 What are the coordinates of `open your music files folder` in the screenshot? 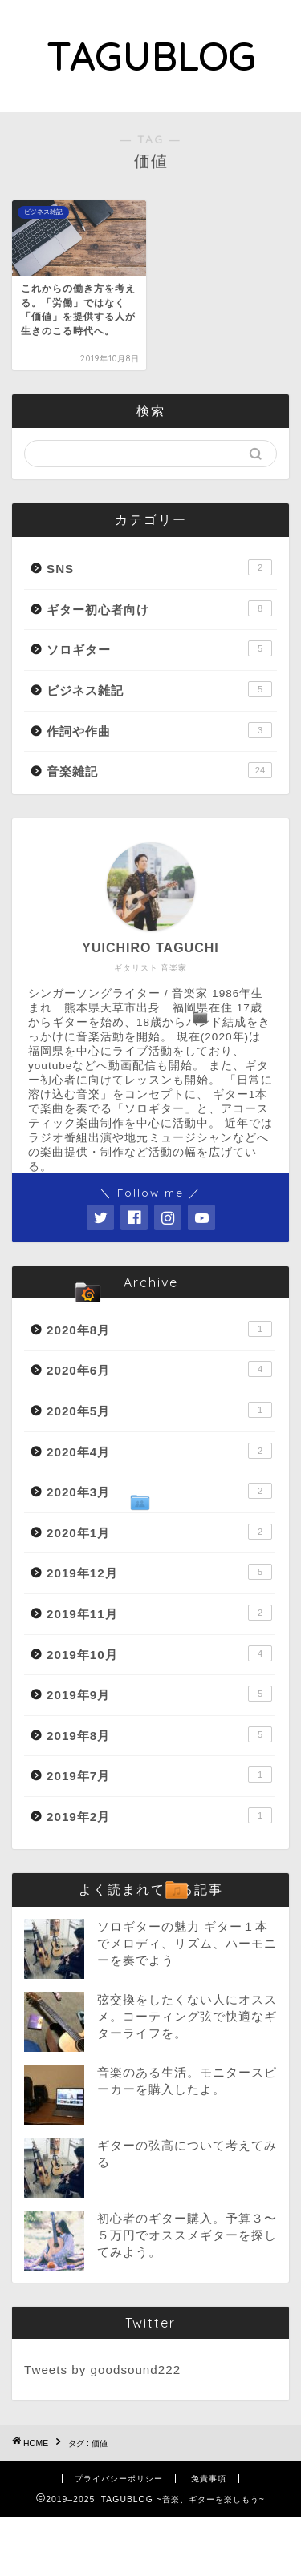 It's located at (177, 1890).